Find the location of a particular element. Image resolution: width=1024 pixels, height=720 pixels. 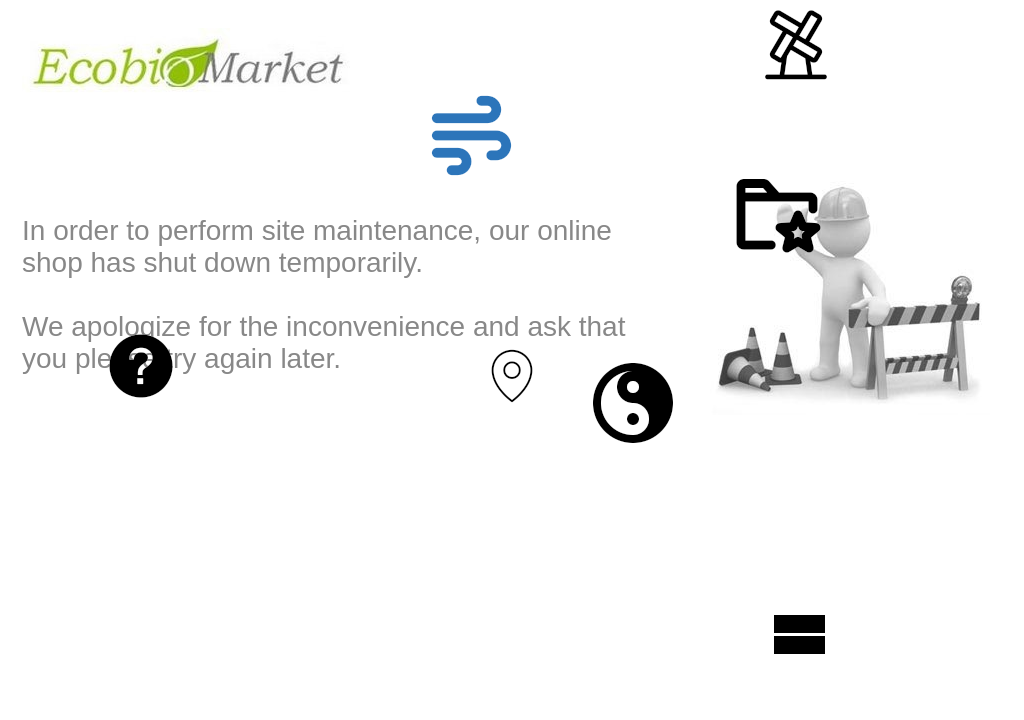

access help or support is located at coordinates (141, 366).